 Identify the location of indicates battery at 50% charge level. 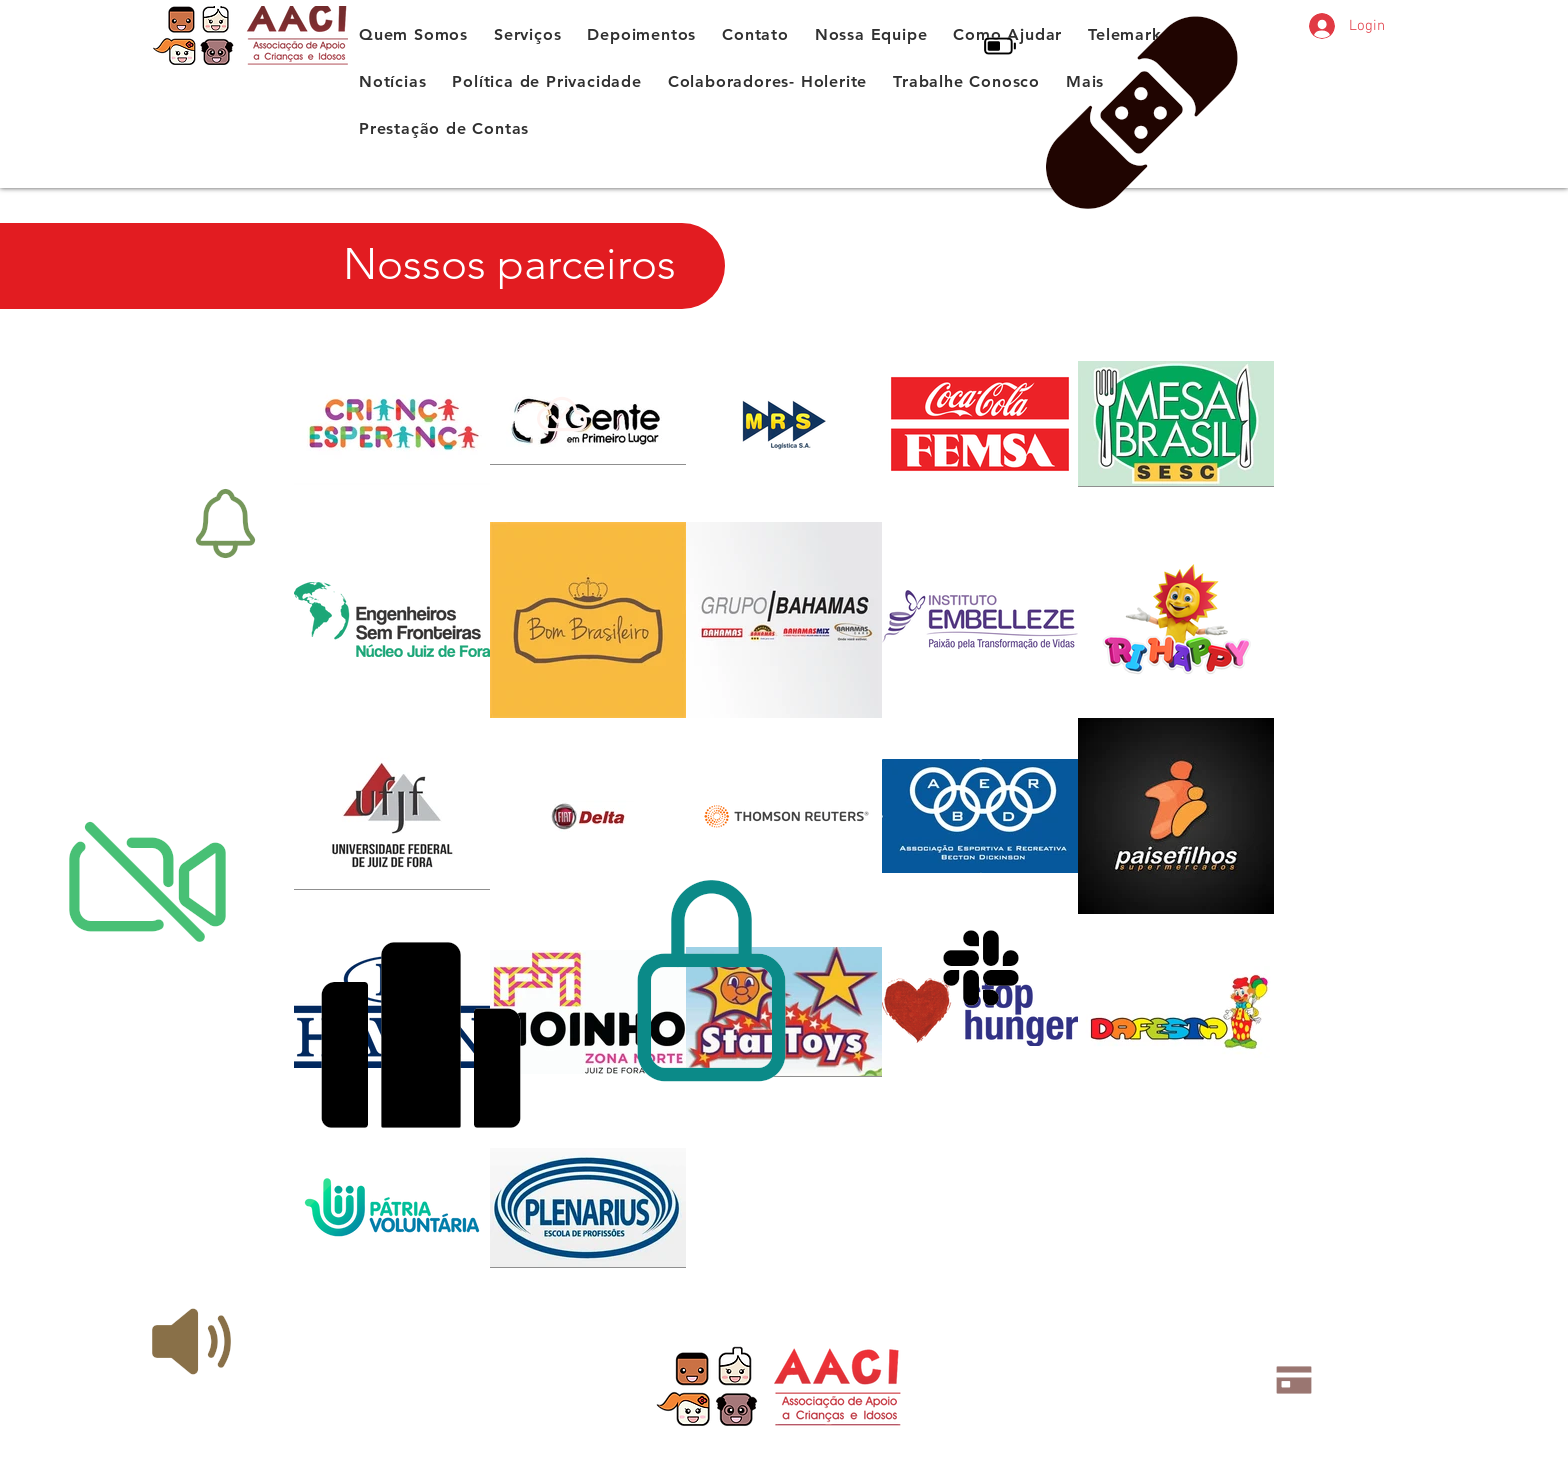
(1000, 46).